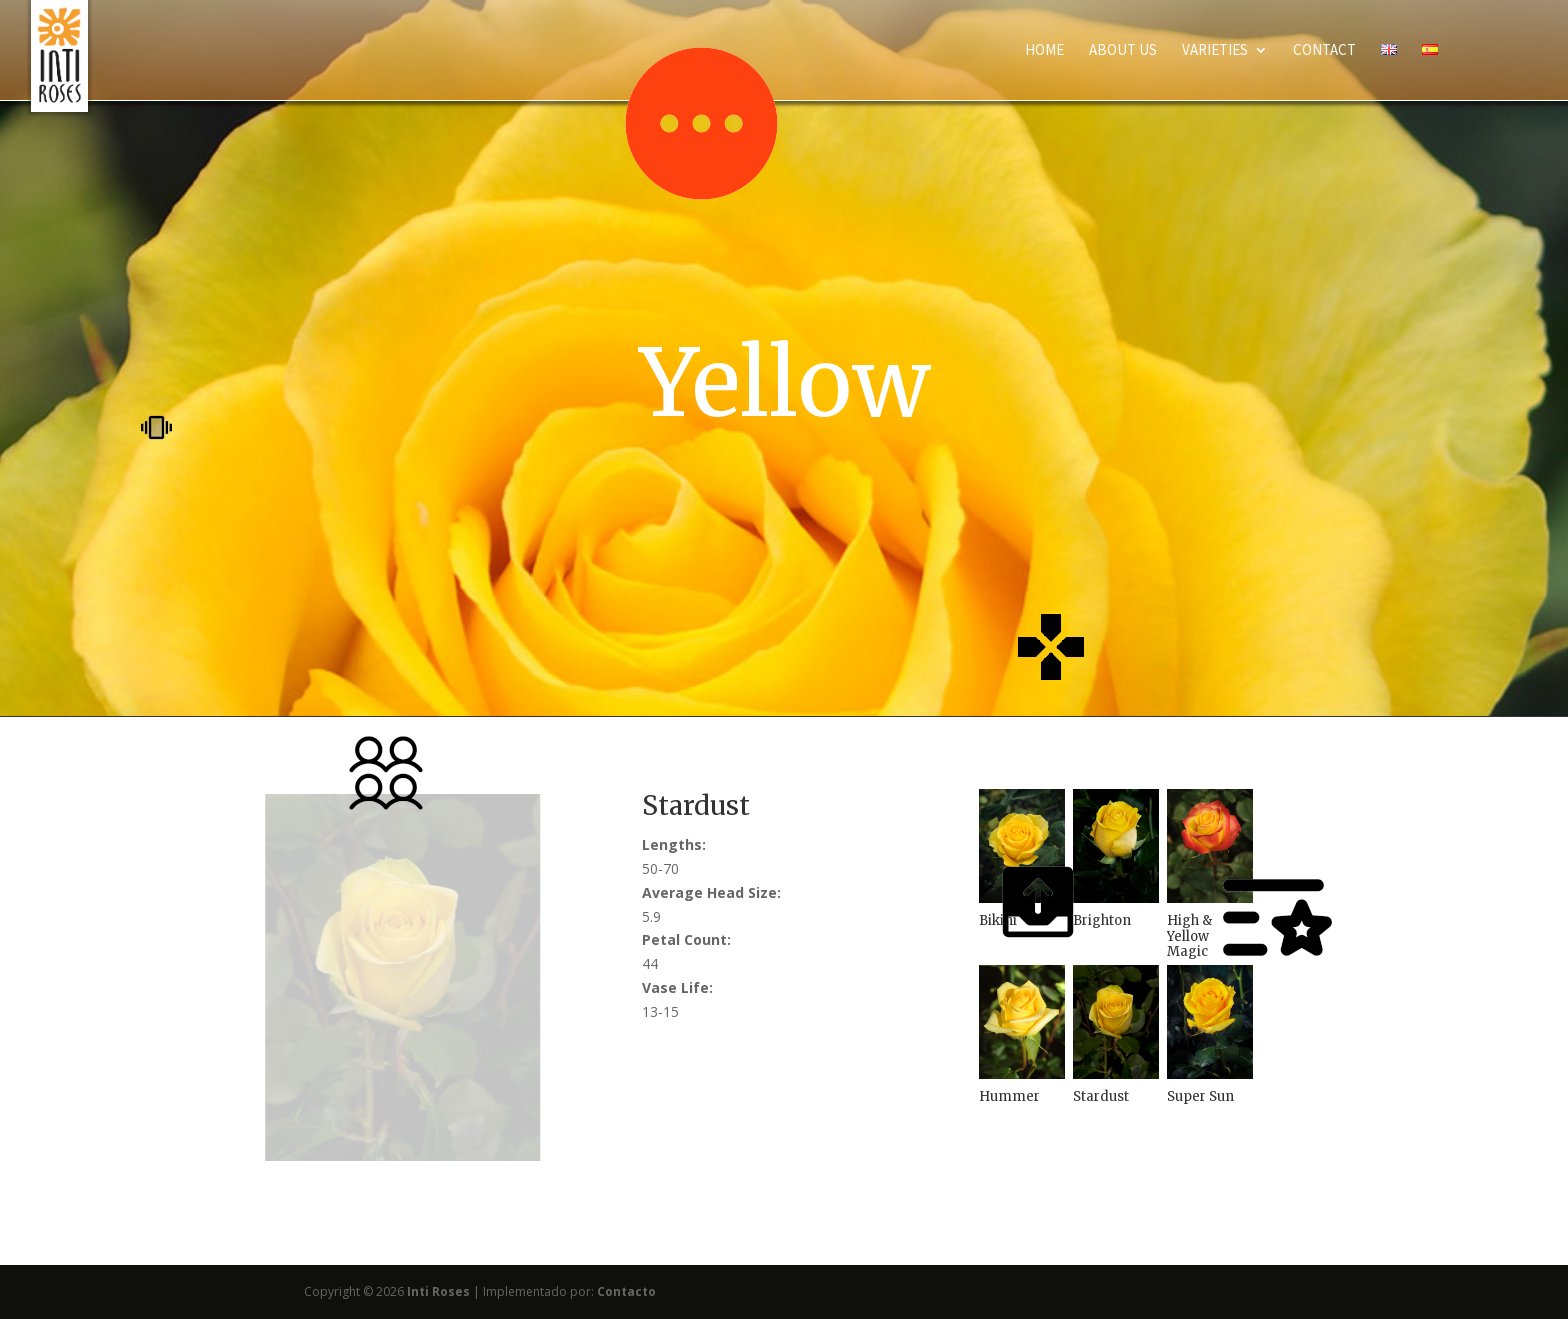  What do you see at coordinates (1038, 902) in the screenshot?
I see `upload file to inbox or tray` at bounding box center [1038, 902].